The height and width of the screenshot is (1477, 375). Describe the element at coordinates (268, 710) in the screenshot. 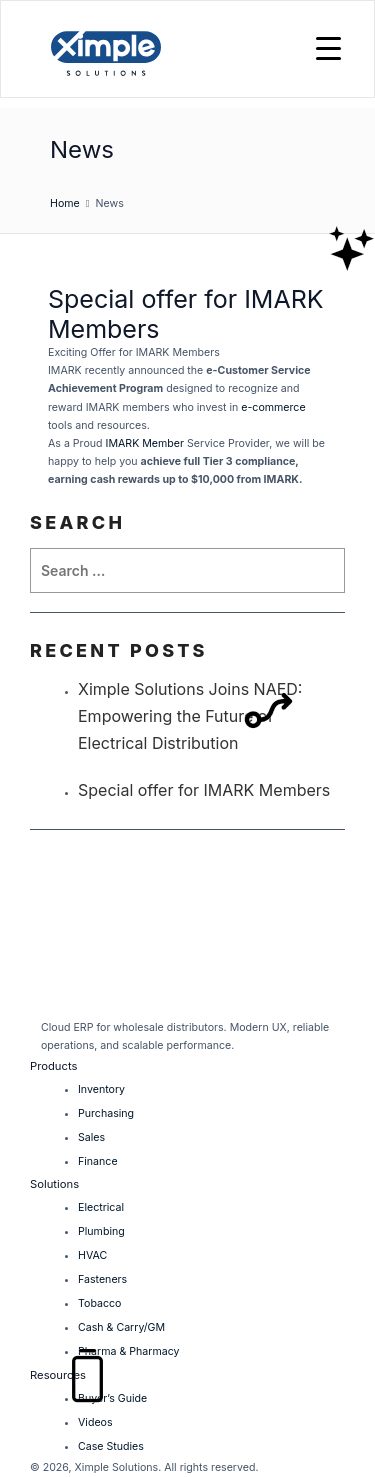

I see `navigate to the next step in a workflow` at that location.